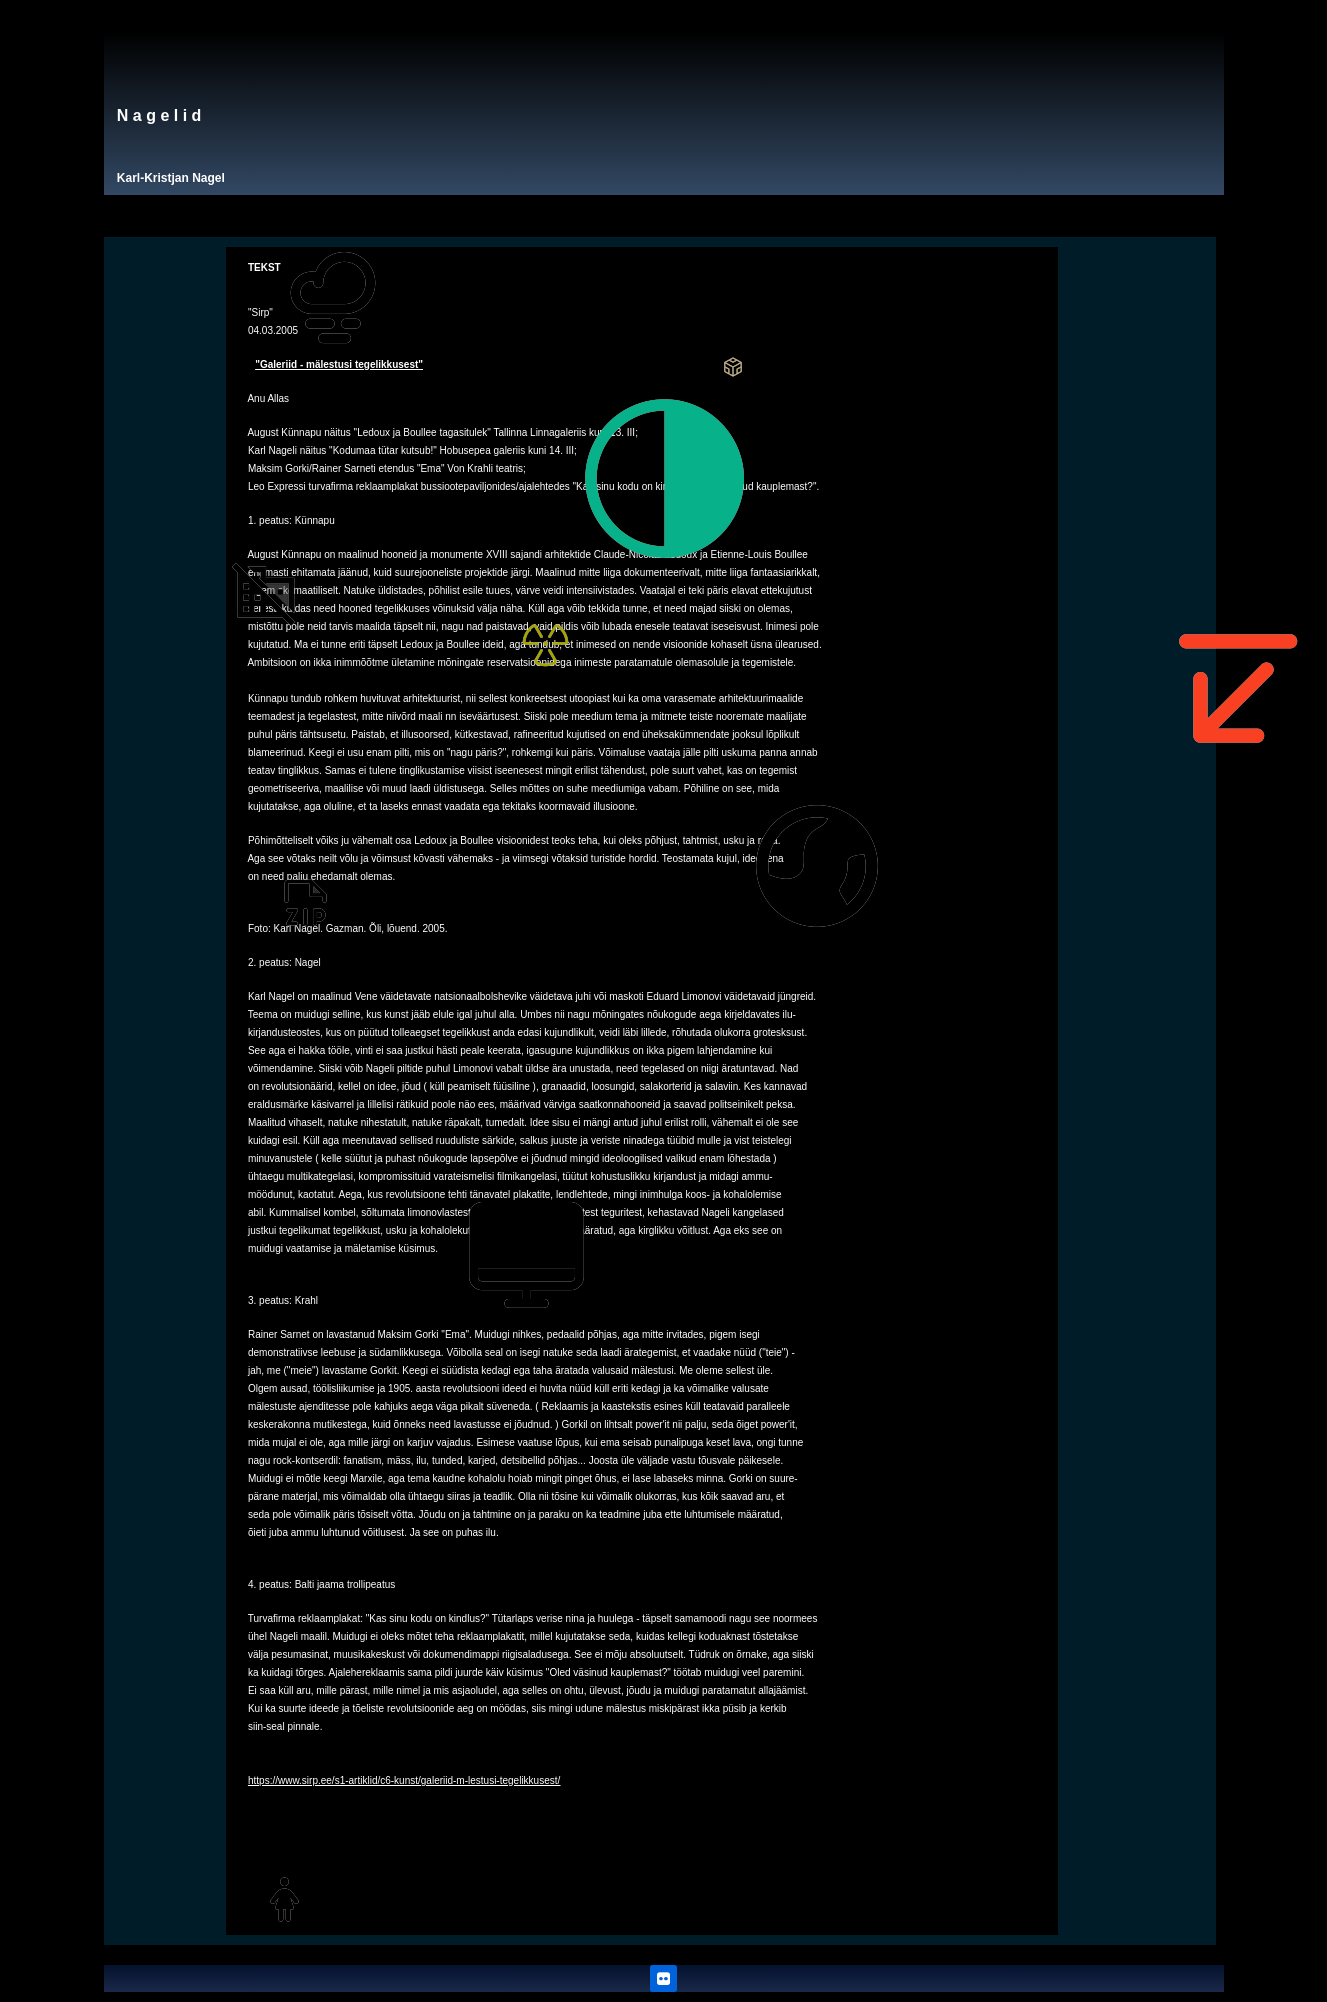 The height and width of the screenshot is (2002, 1327). Describe the element at coordinates (1233, 688) in the screenshot. I see `move item to bottom-left corner` at that location.